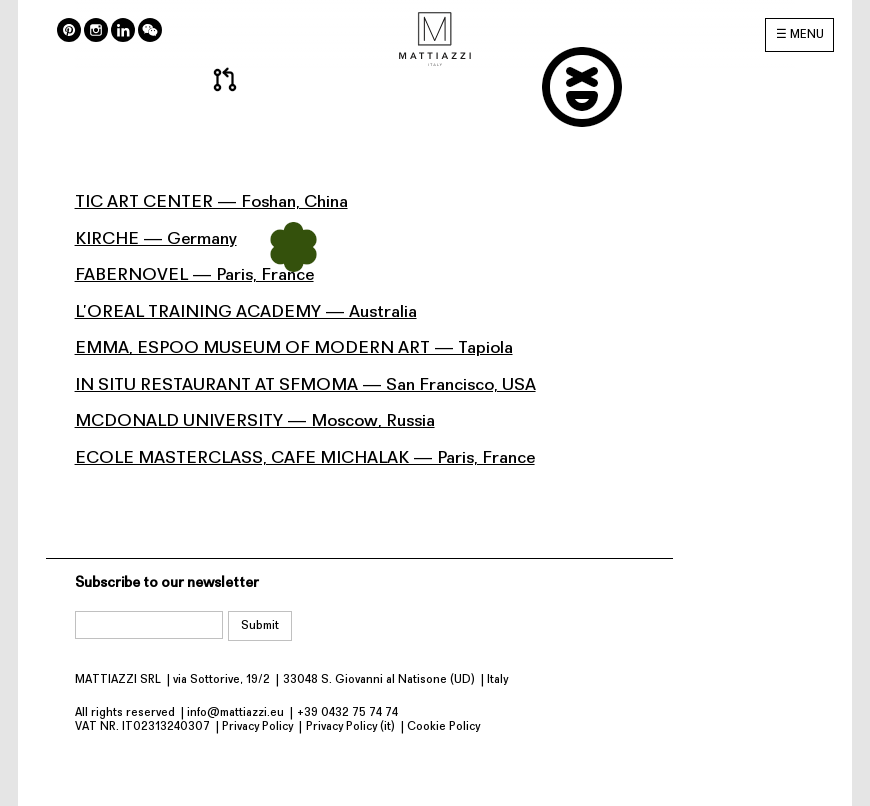 This screenshot has height=806, width=870. What do you see at coordinates (582, 87) in the screenshot?
I see `react with a laughing emoji` at bounding box center [582, 87].